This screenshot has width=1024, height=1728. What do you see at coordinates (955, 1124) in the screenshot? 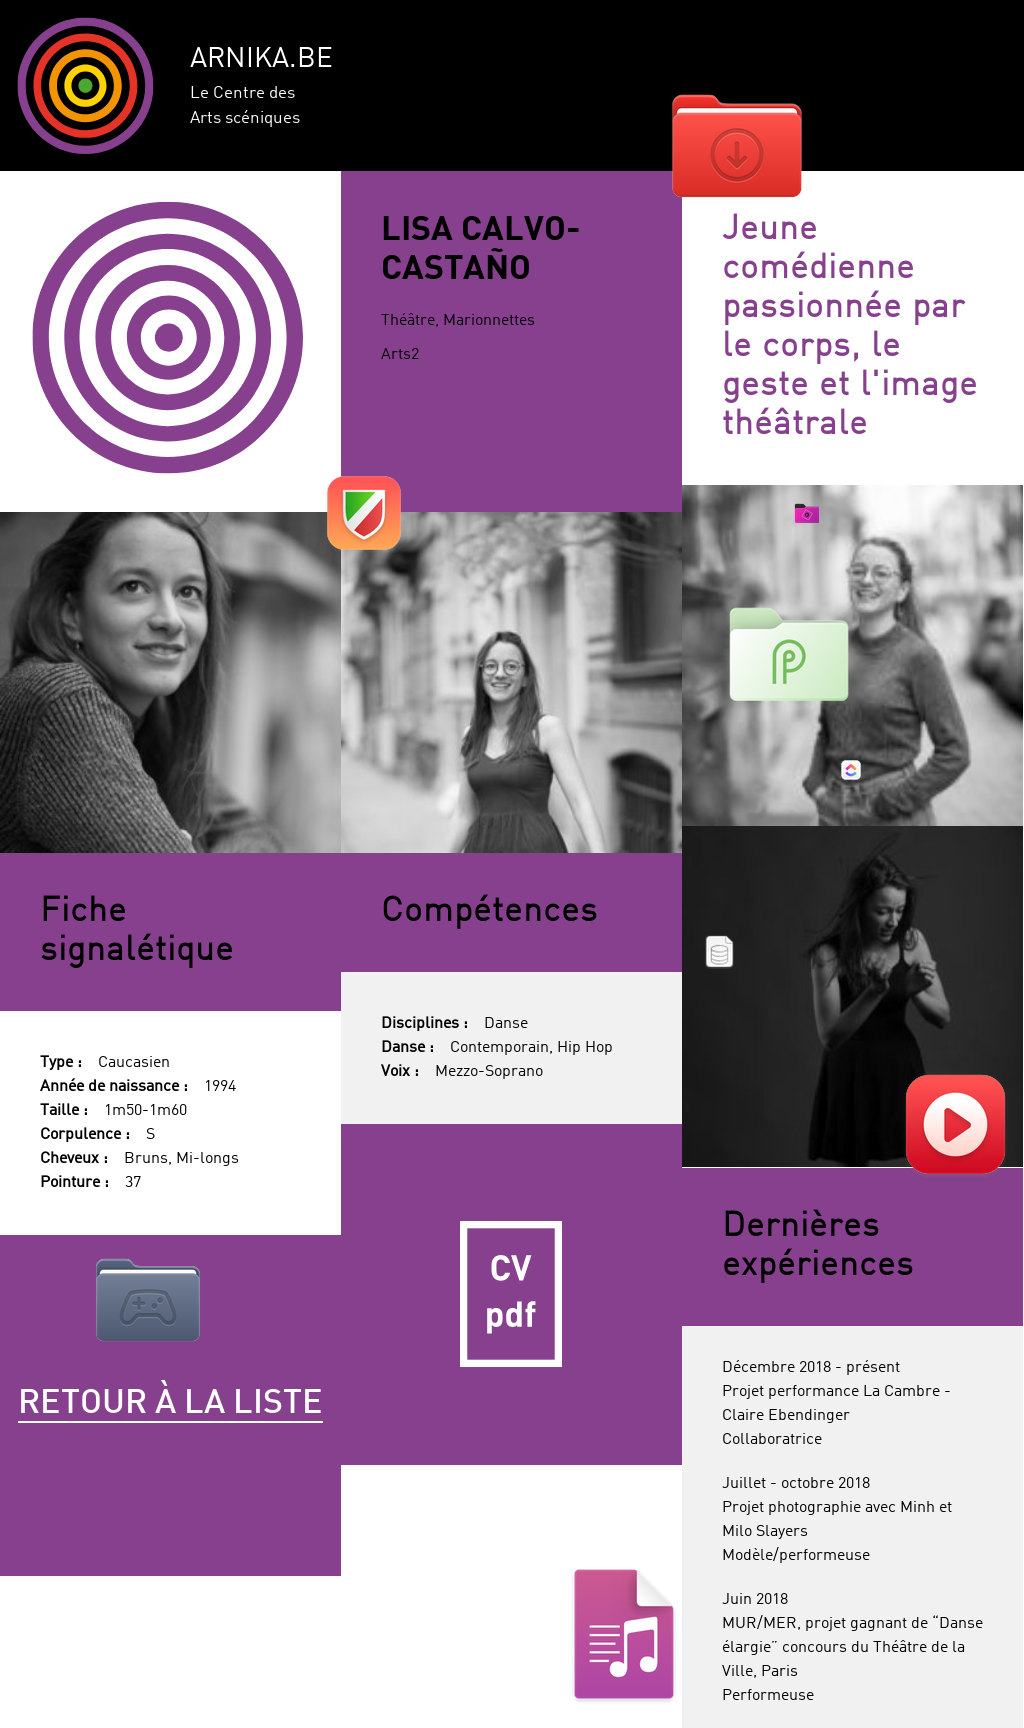
I see `open youtube music desktop app` at bounding box center [955, 1124].